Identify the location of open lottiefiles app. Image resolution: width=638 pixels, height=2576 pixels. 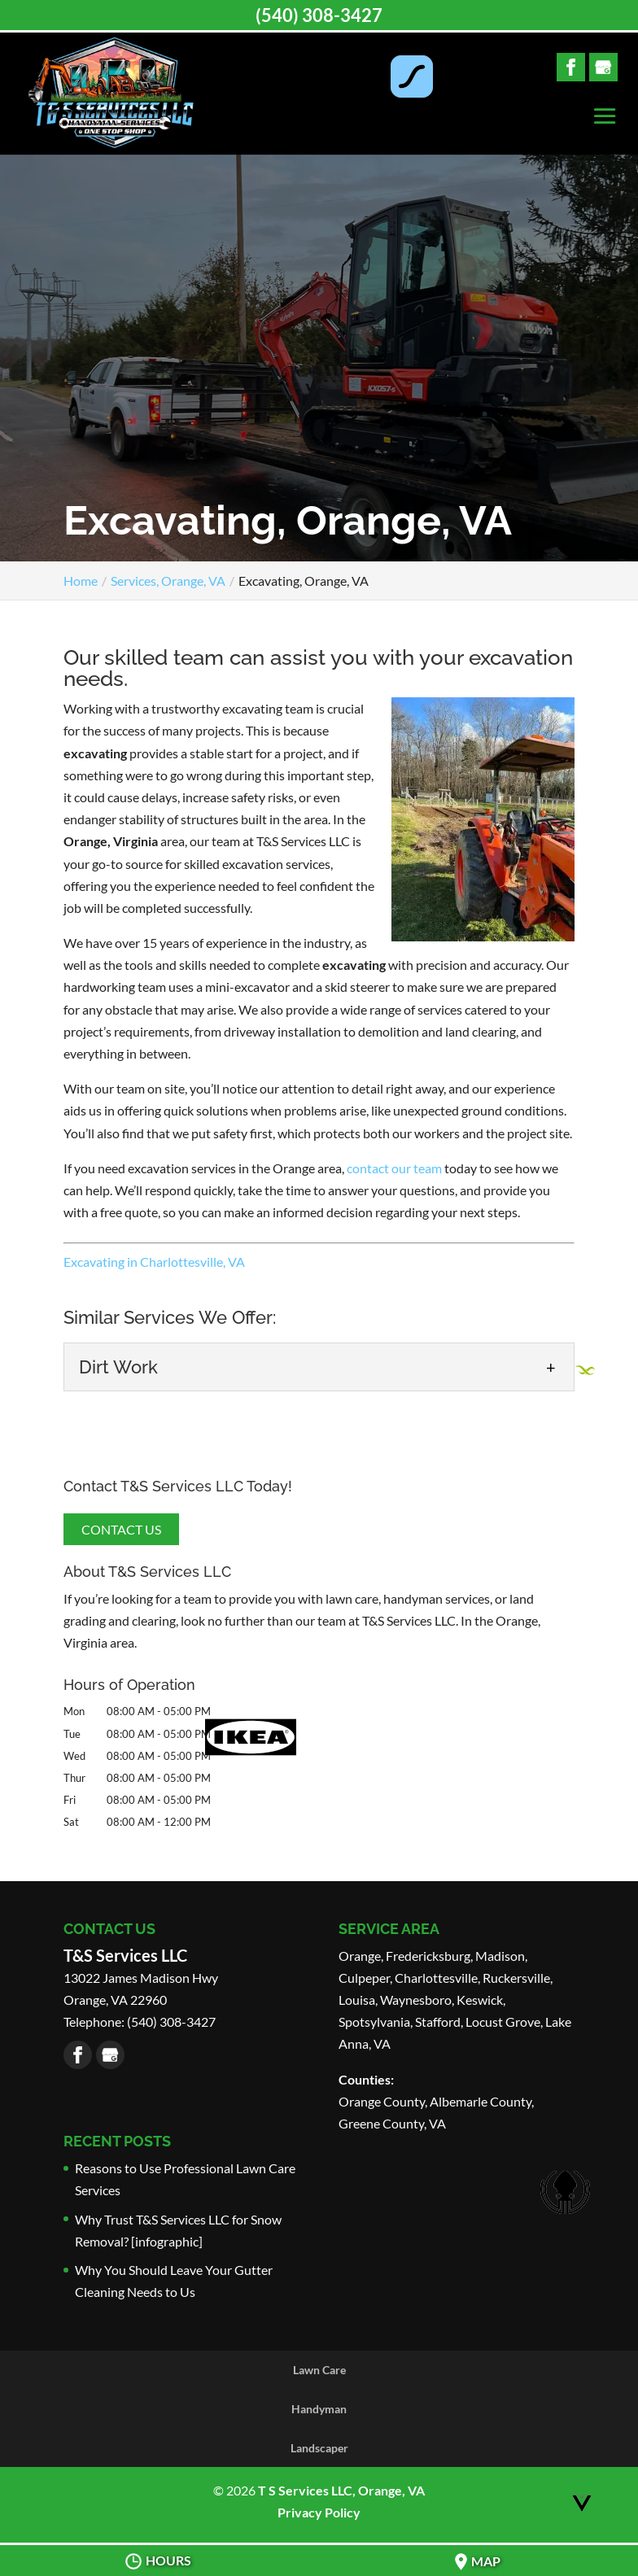
(412, 76).